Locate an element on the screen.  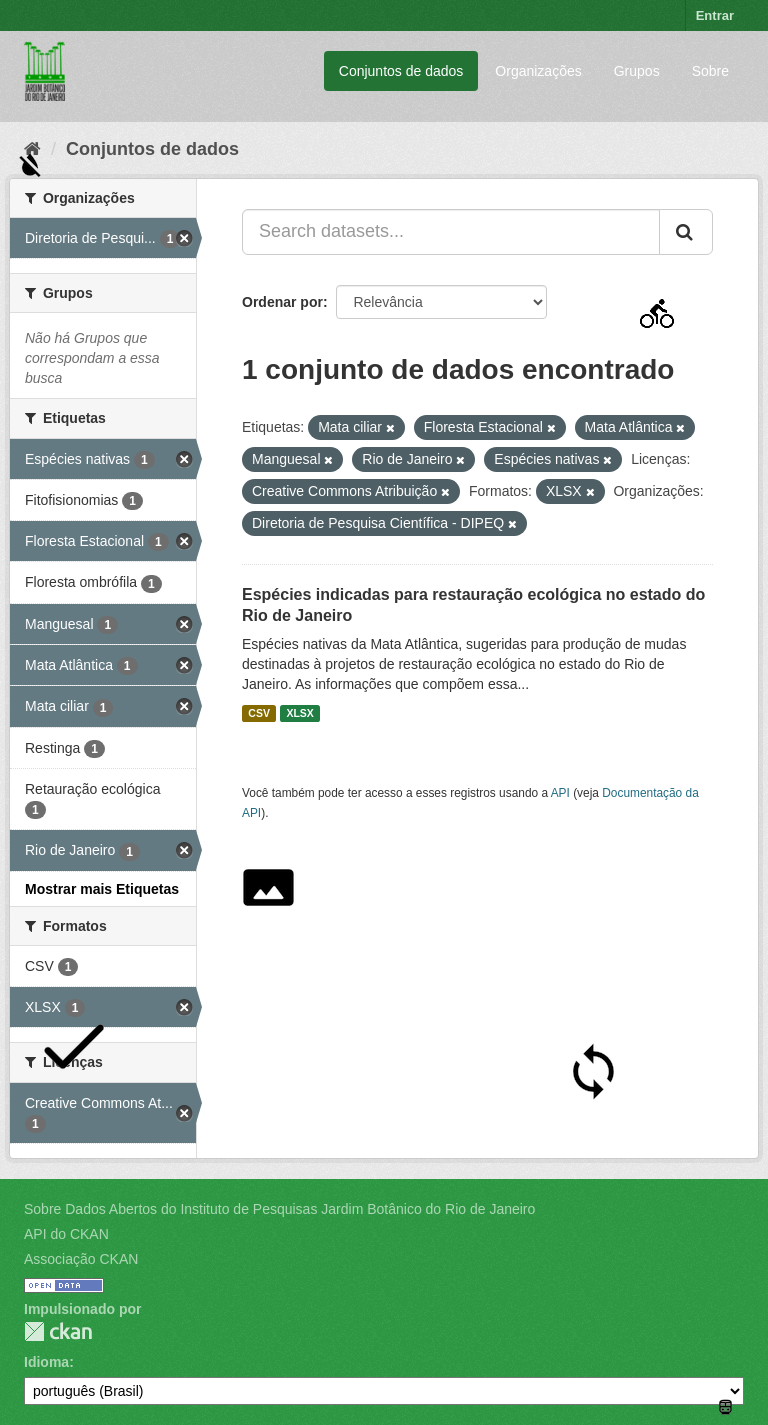
confirm or submit an action is located at coordinates (73, 1045).